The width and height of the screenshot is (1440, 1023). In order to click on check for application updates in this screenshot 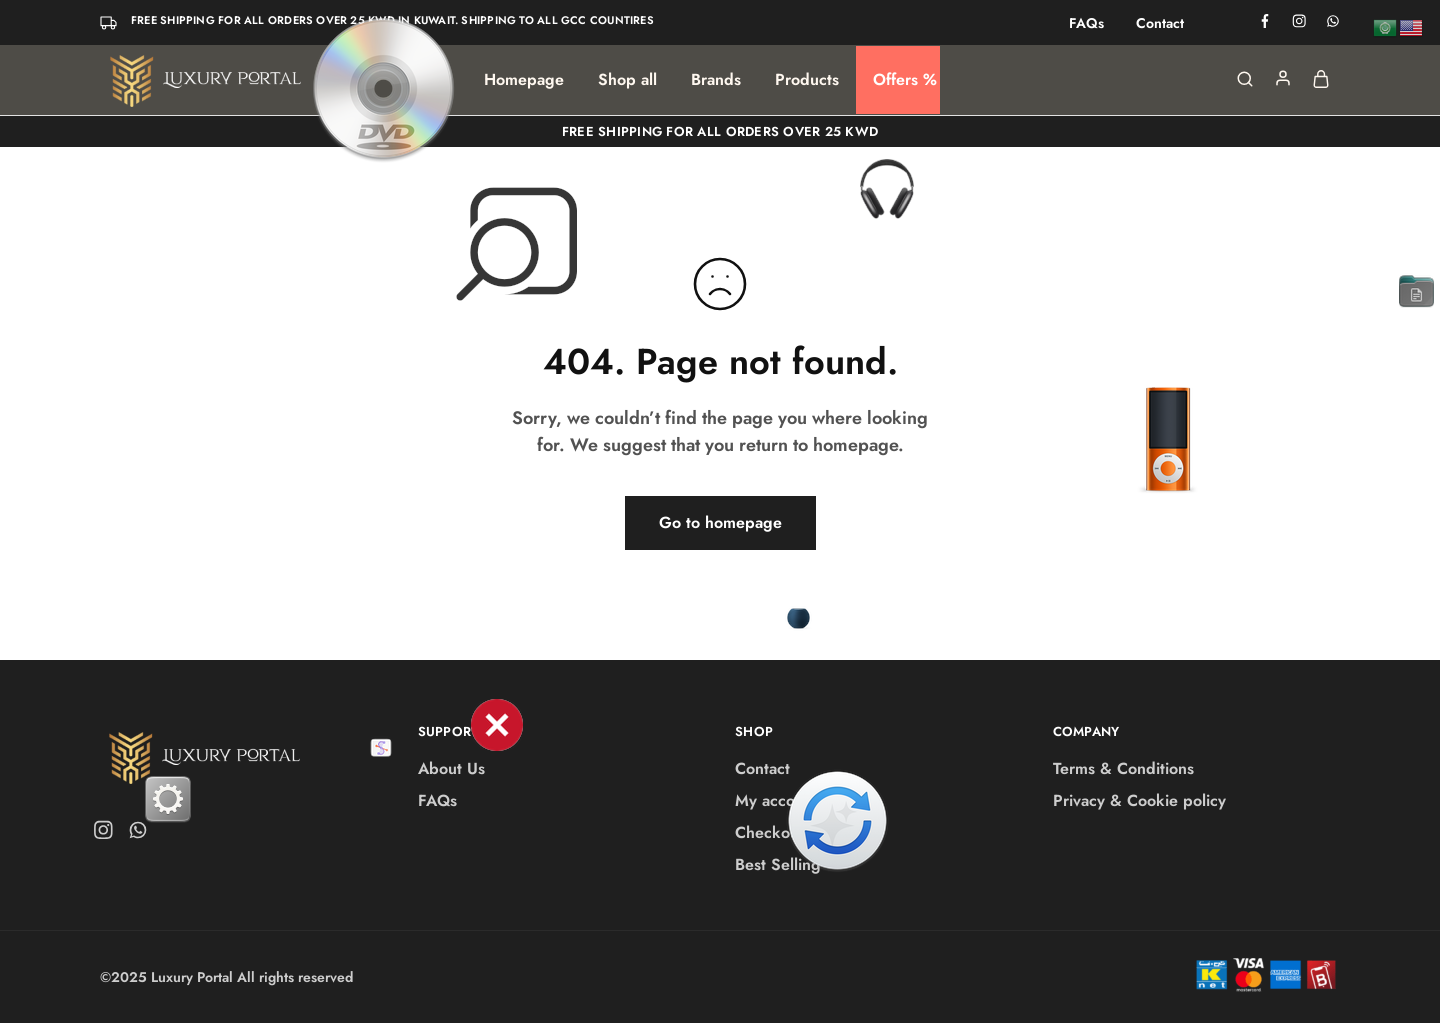, I will do `click(837, 820)`.